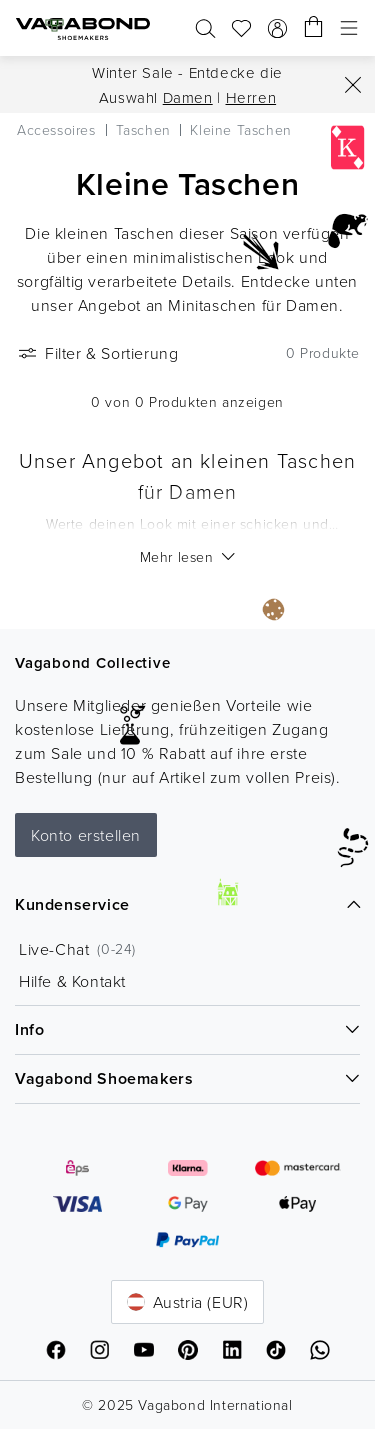 This screenshot has width=375, height=1429. Describe the element at coordinates (261, 252) in the screenshot. I see `fast forward or skip ahead` at that location.